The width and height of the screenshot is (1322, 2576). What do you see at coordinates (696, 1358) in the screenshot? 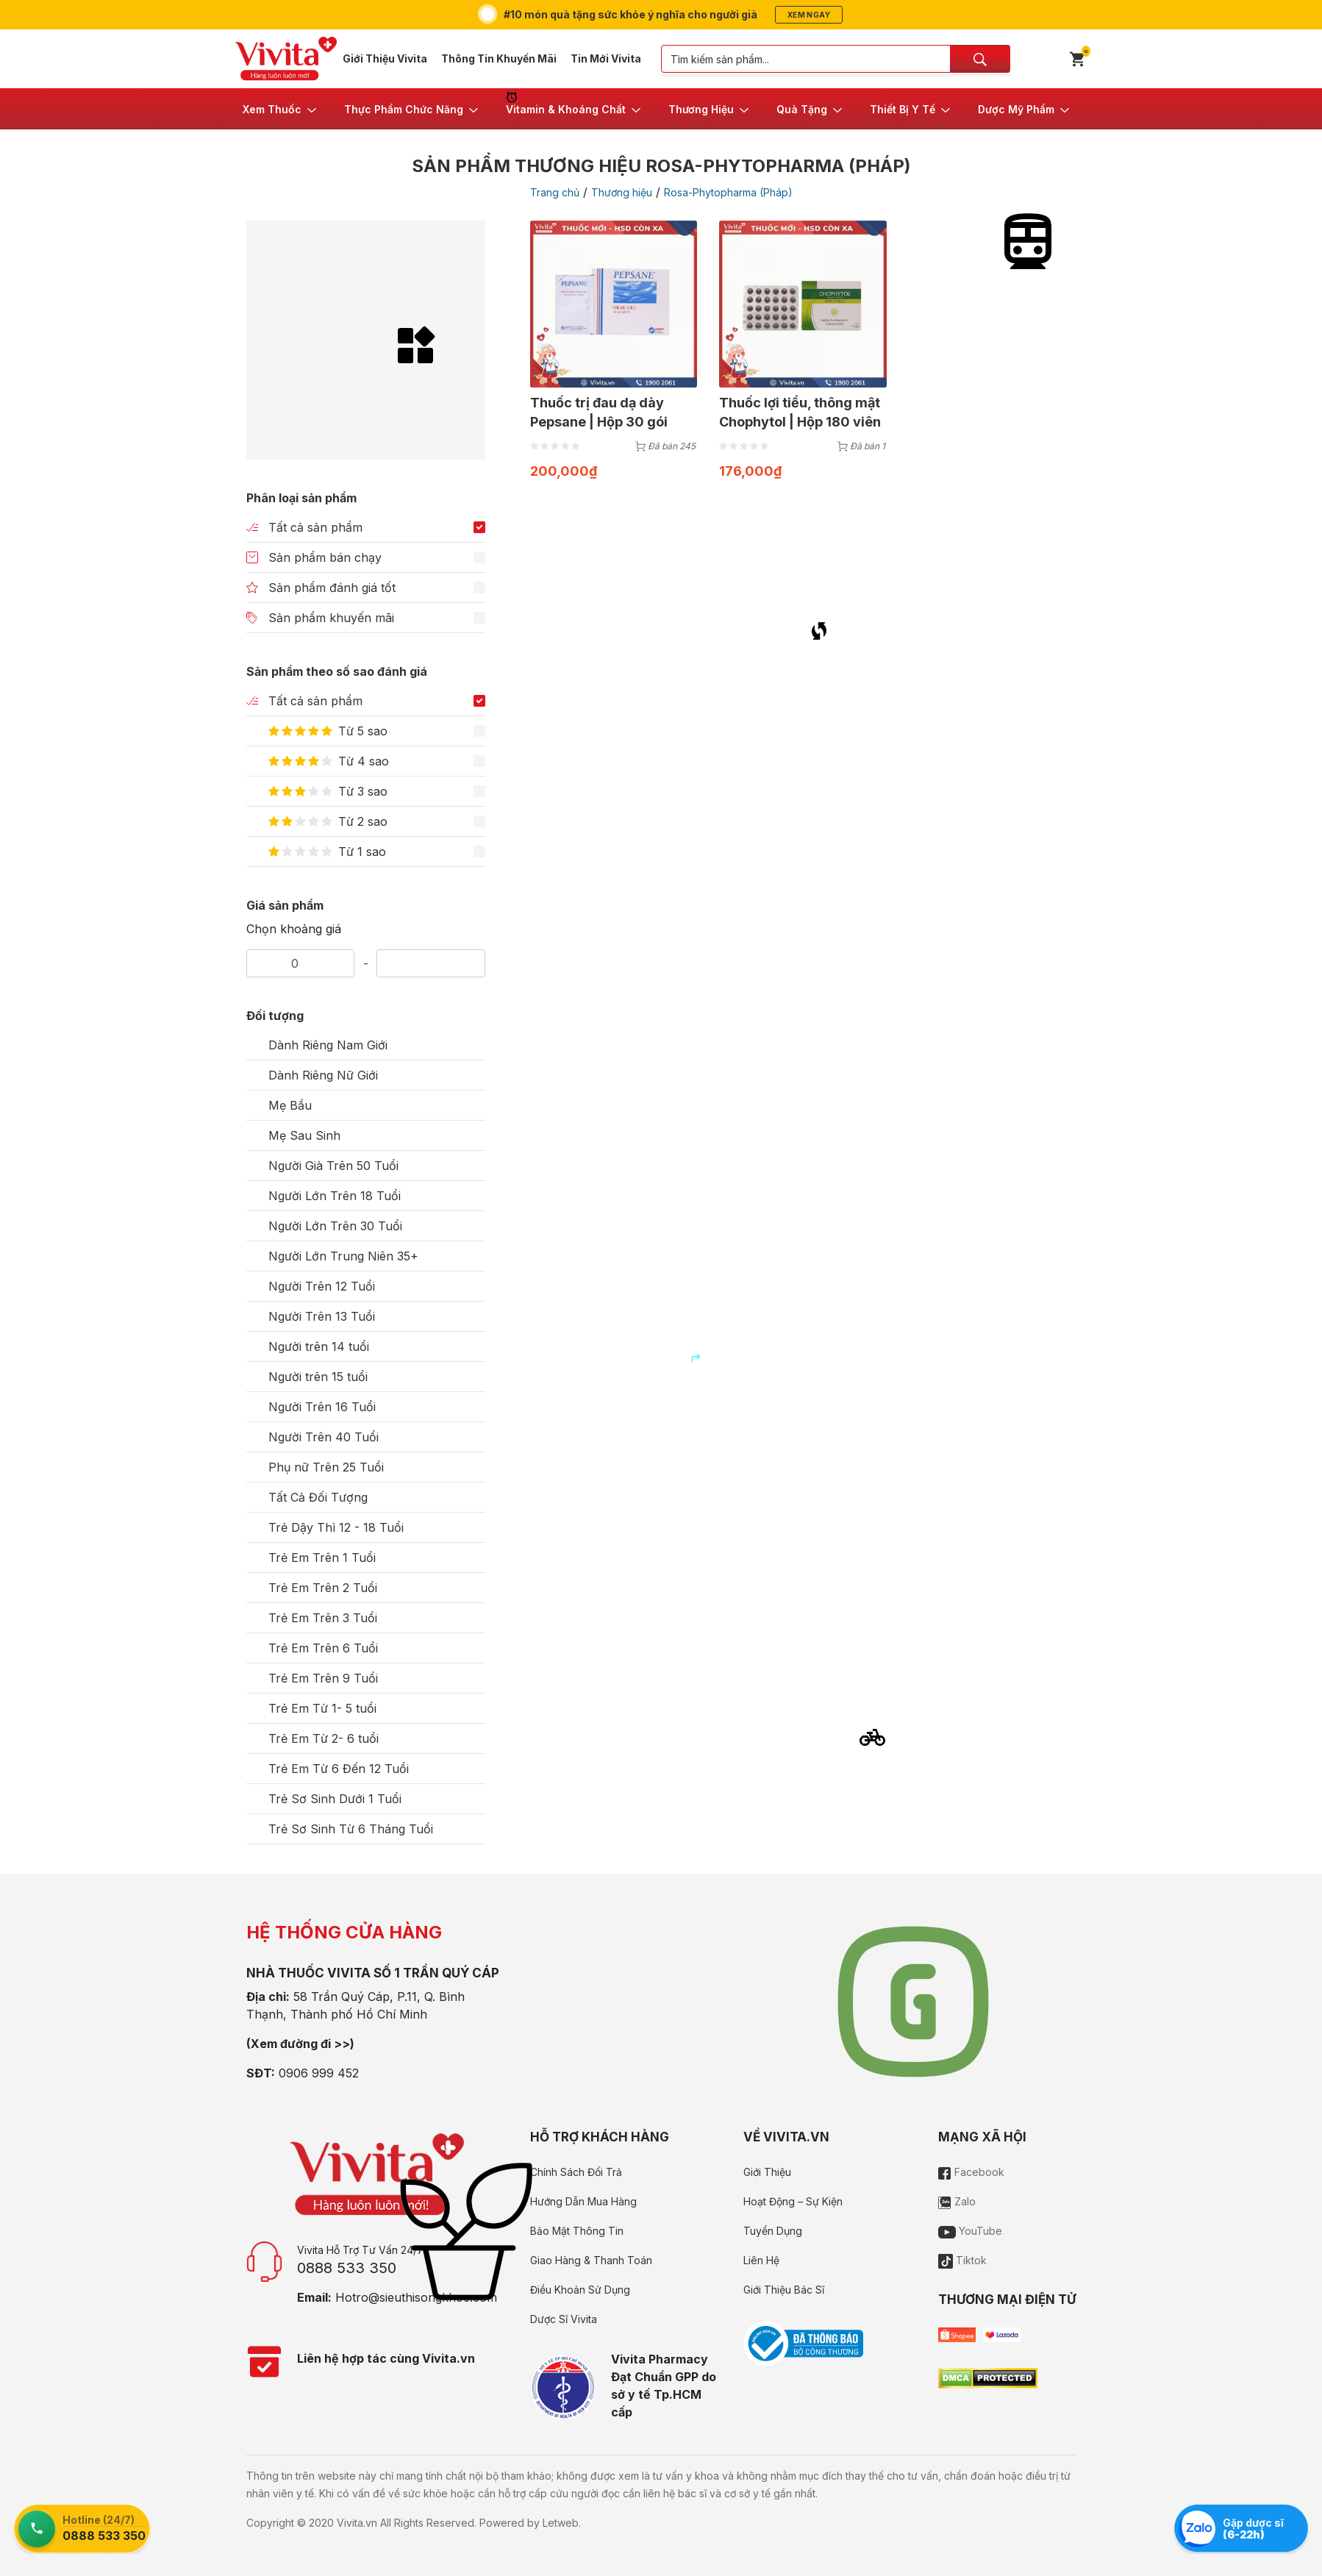
I see `forward or share content` at bounding box center [696, 1358].